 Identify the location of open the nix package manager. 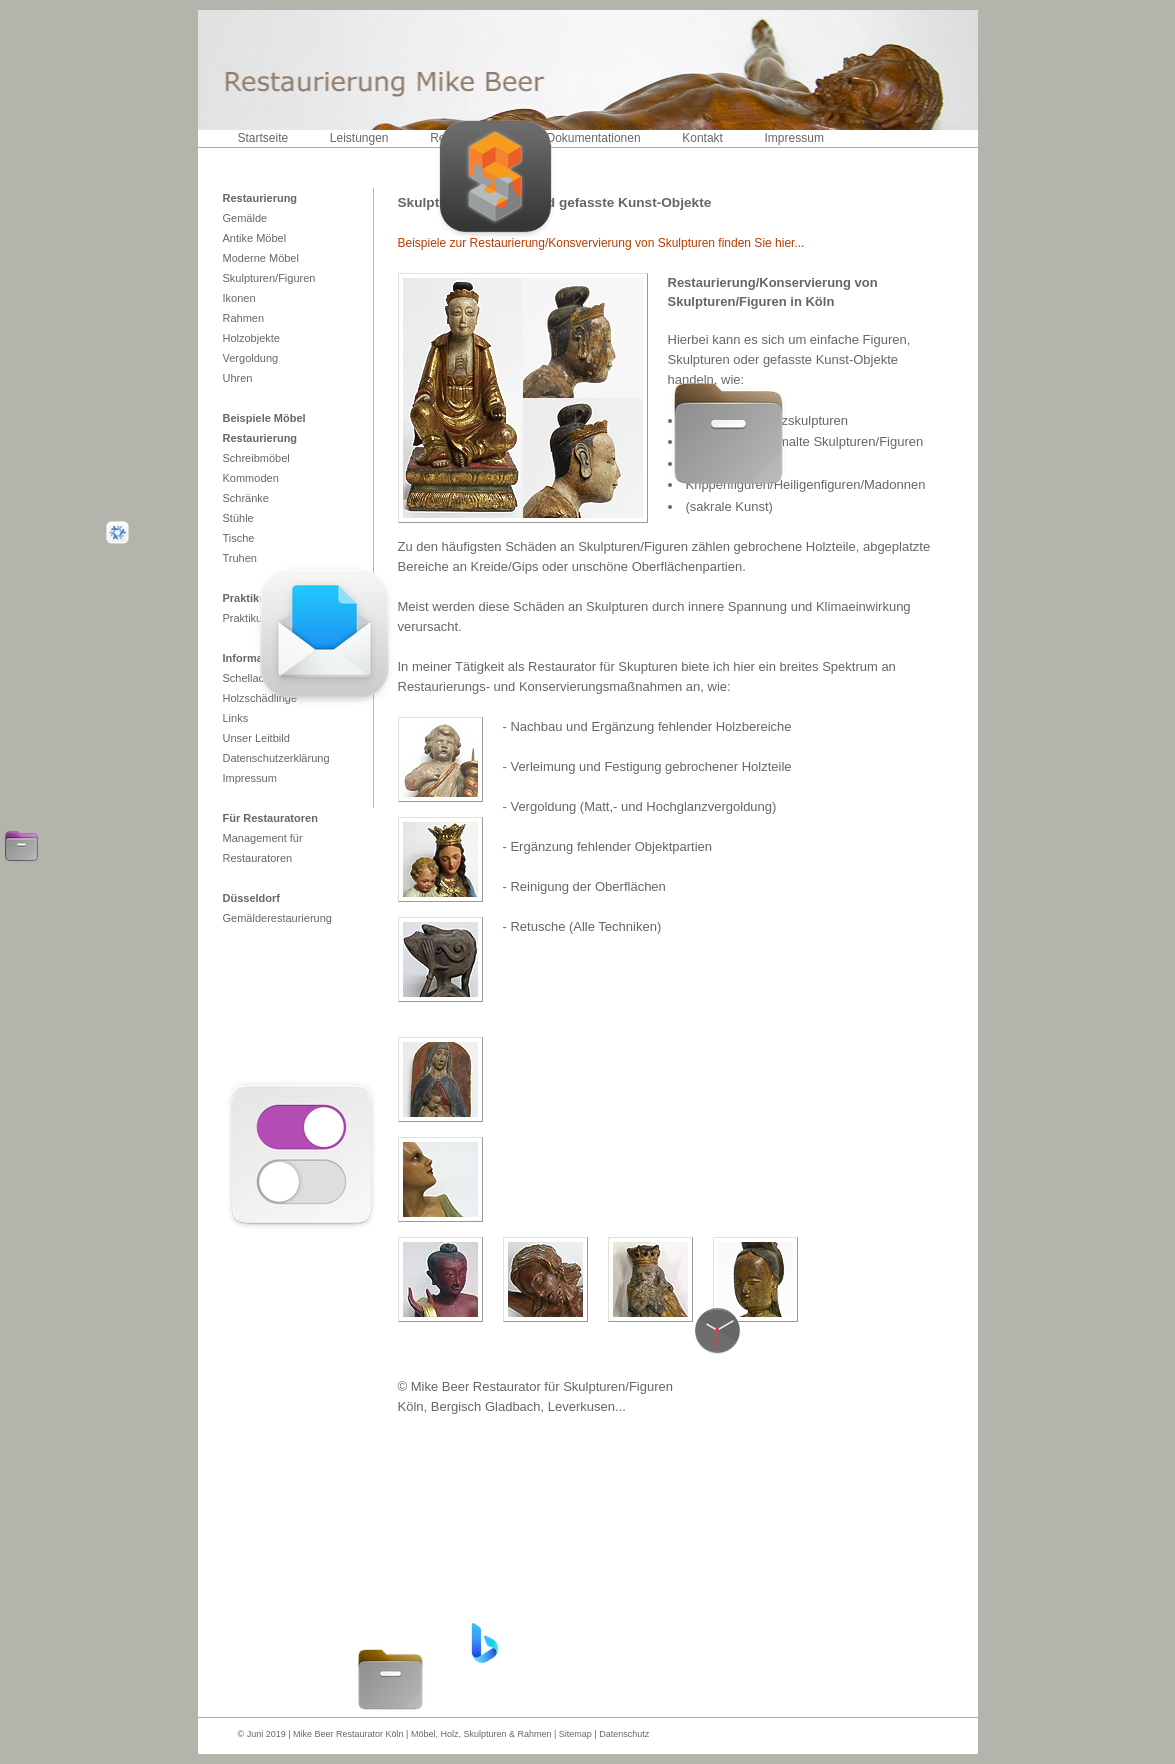
(117, 532).